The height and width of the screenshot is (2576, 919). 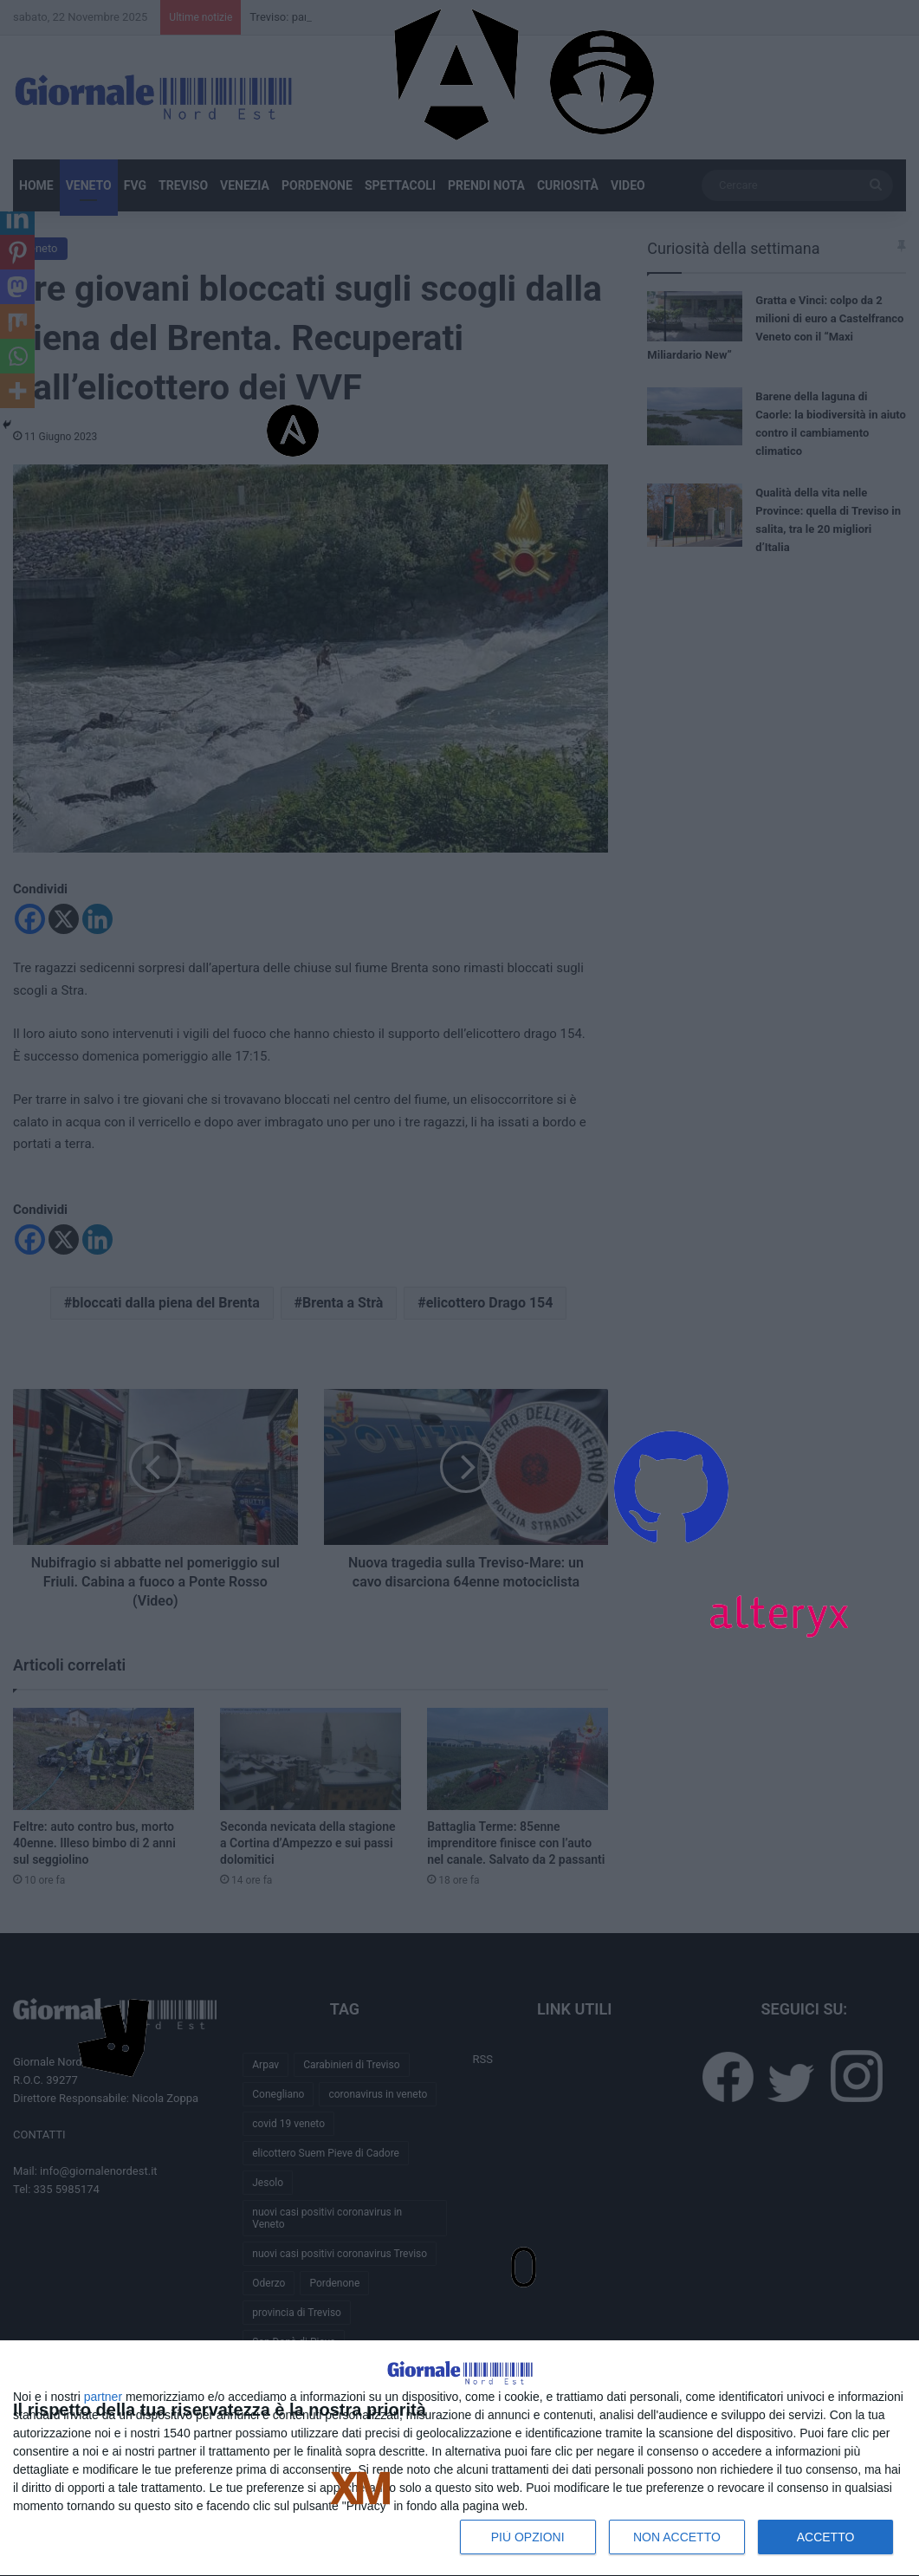 I want to click on visit github profile or repository, so click(x=671, y=1487).